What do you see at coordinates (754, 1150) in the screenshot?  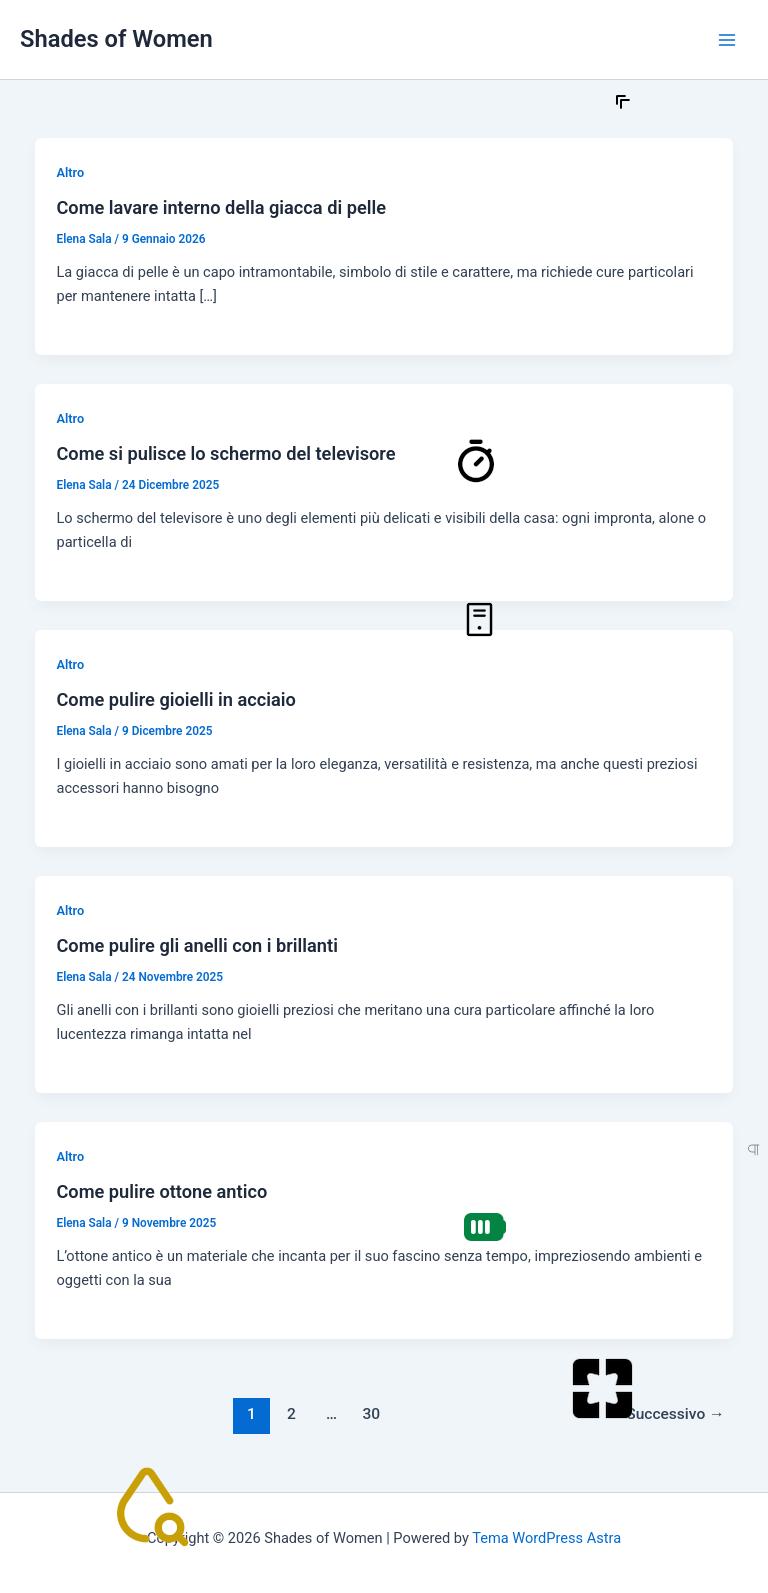 I see `toggle paragraph formatting options` at bounding box center [754, 1150].